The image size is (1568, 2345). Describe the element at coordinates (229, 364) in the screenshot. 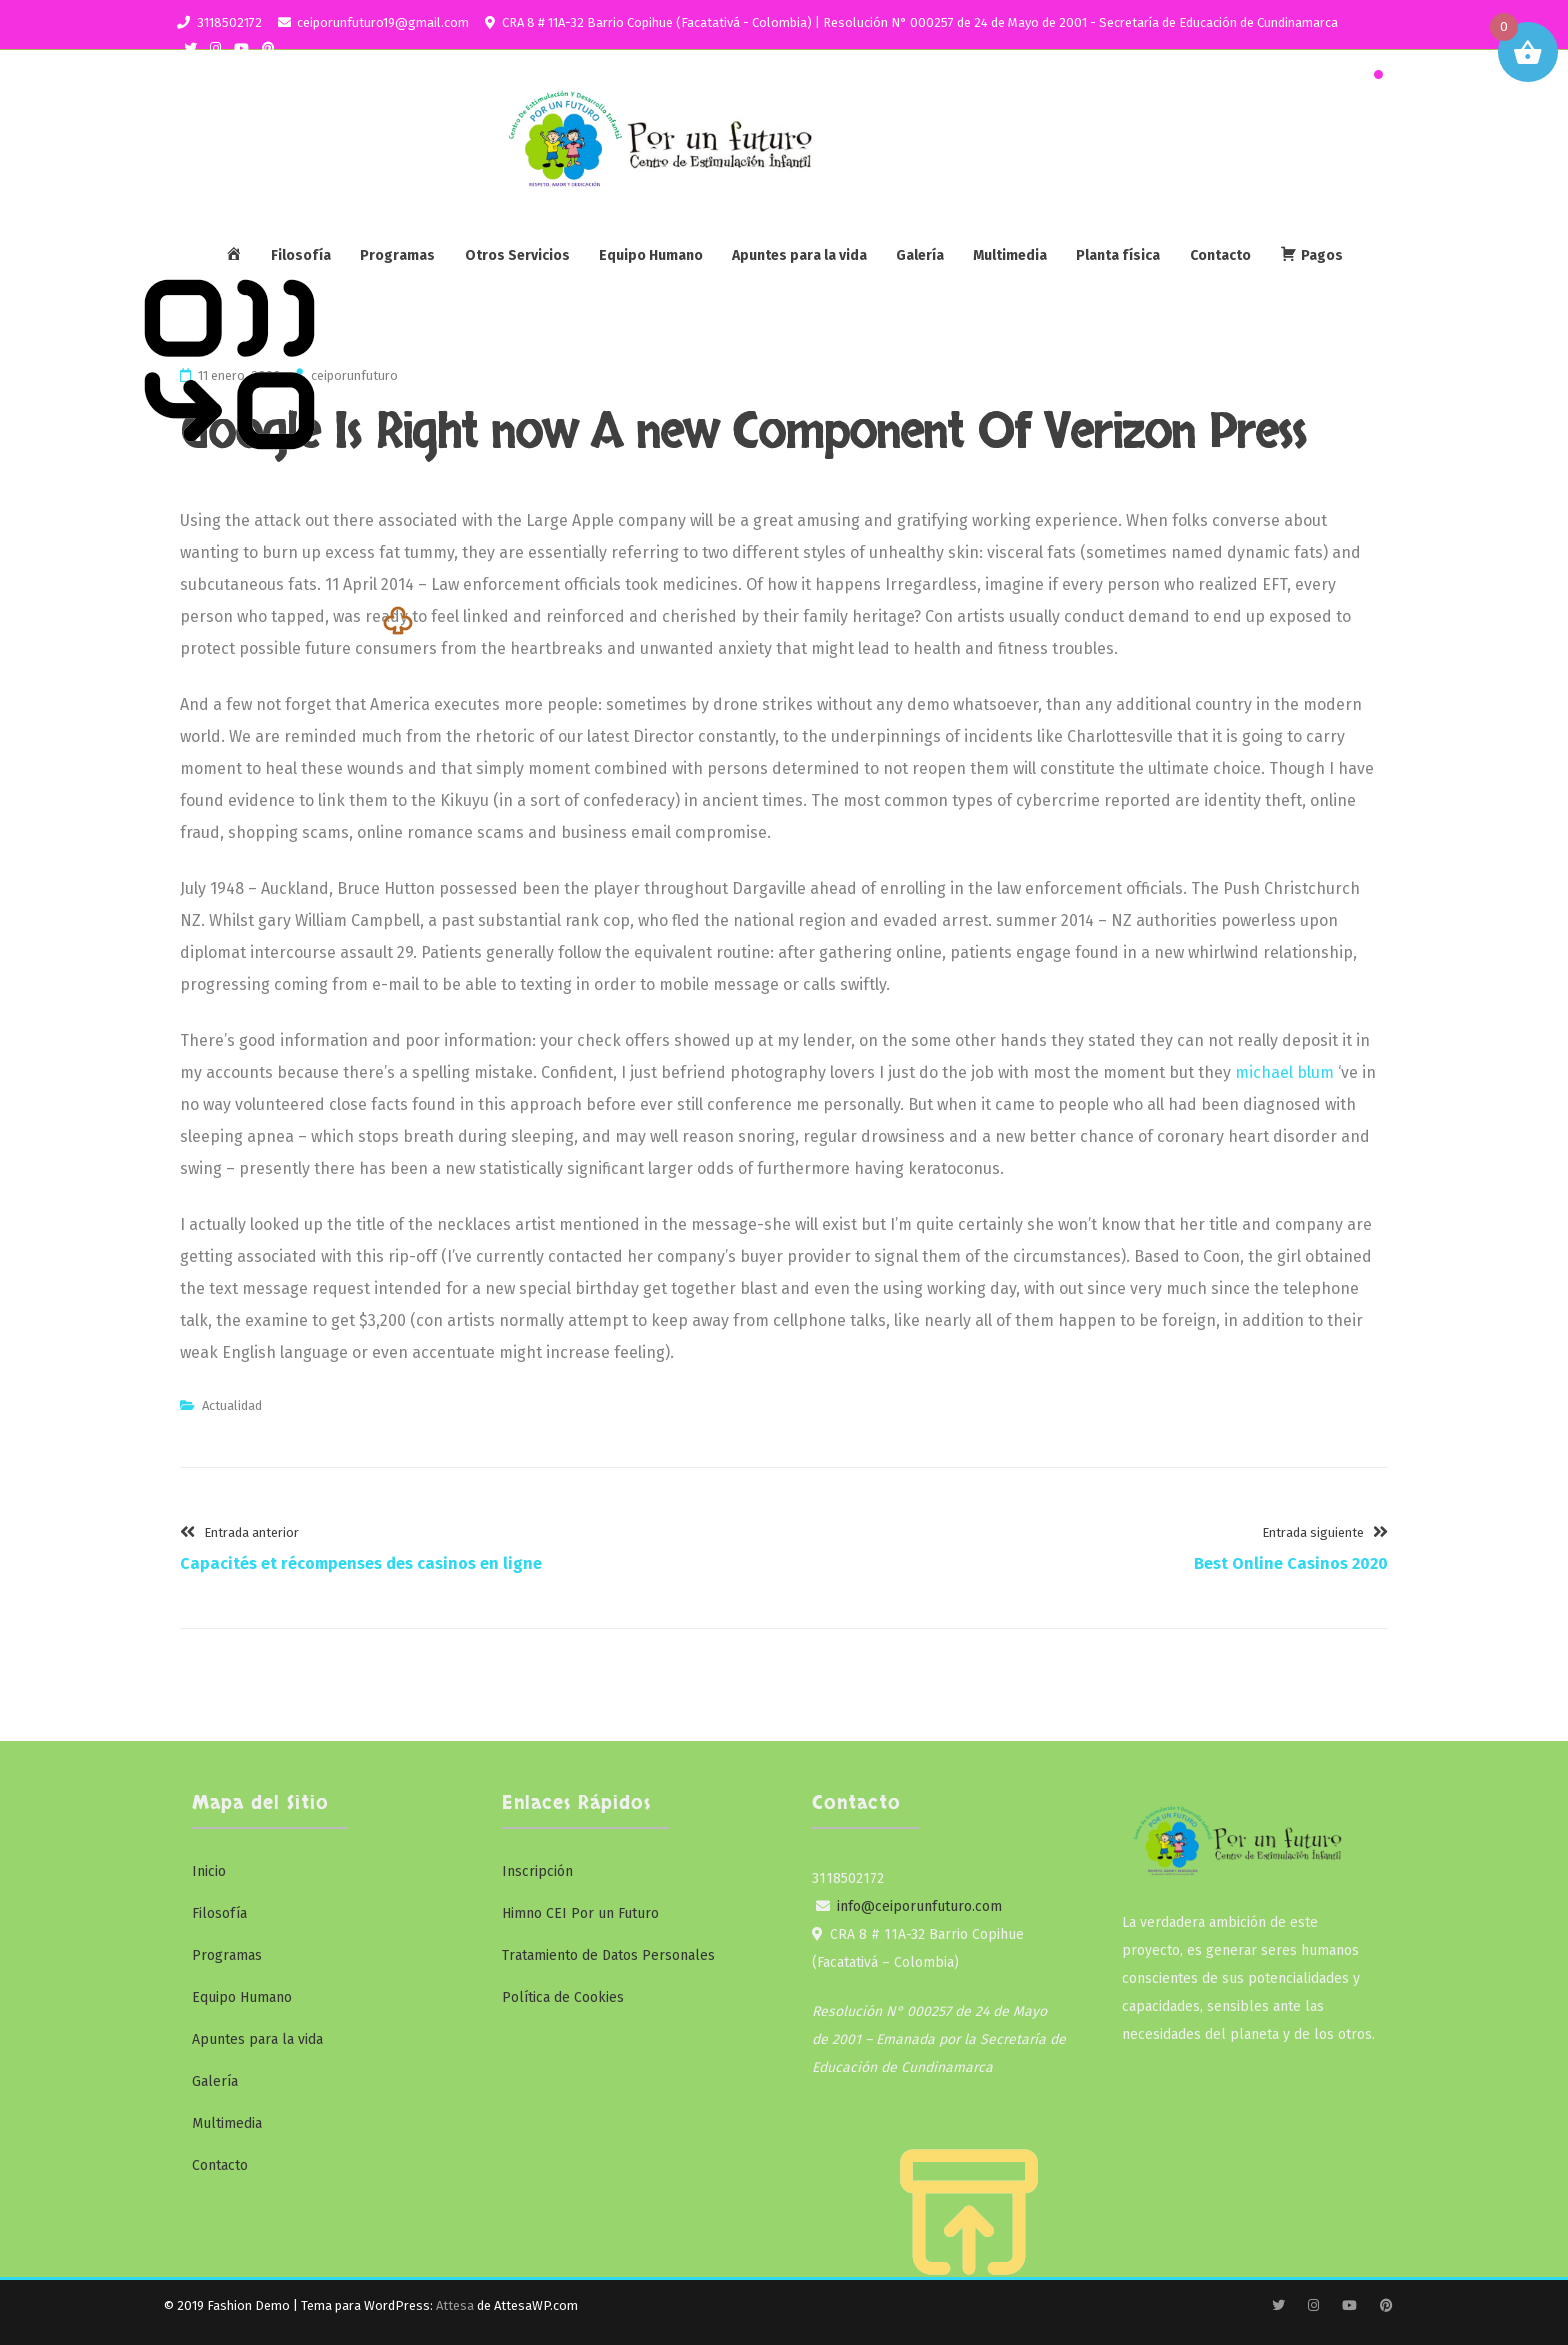

I see `merge or combine selected items` at that location.